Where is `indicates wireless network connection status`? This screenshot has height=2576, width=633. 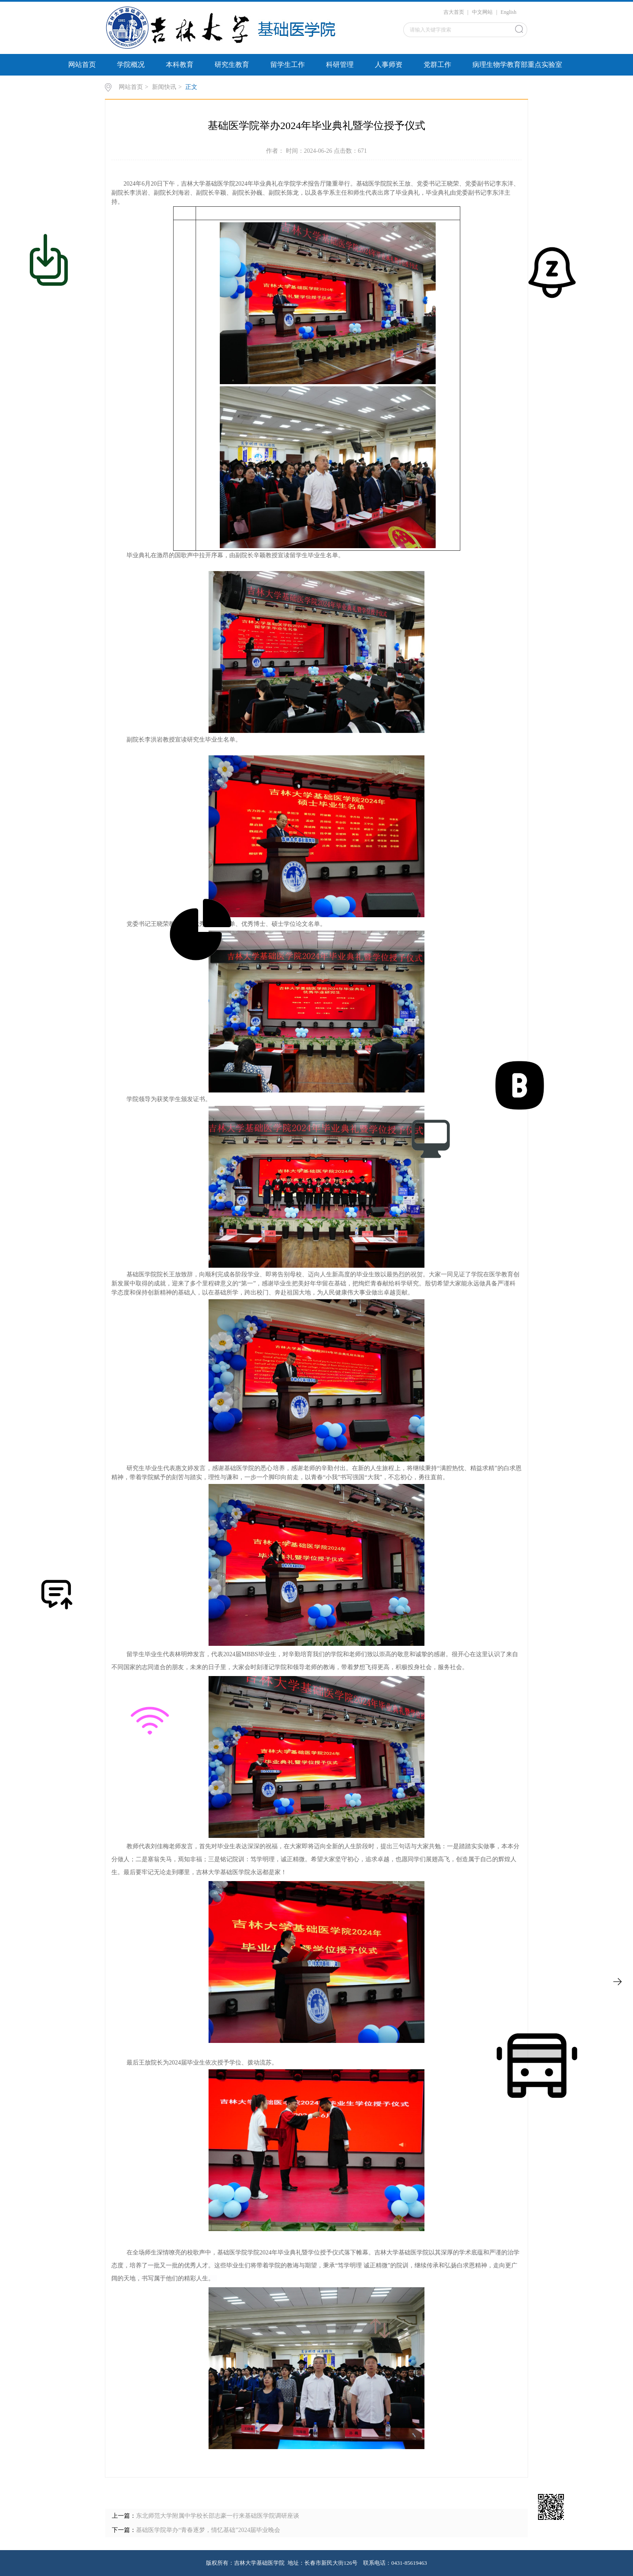
indicates wireless network connection status is located at coordinates (150, 1721).